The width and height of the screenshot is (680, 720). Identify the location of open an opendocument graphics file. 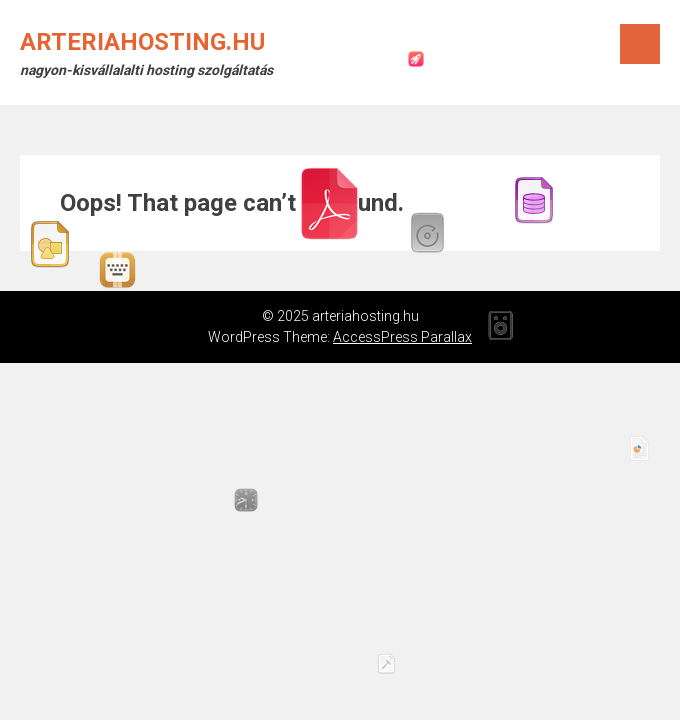
(50, 244).